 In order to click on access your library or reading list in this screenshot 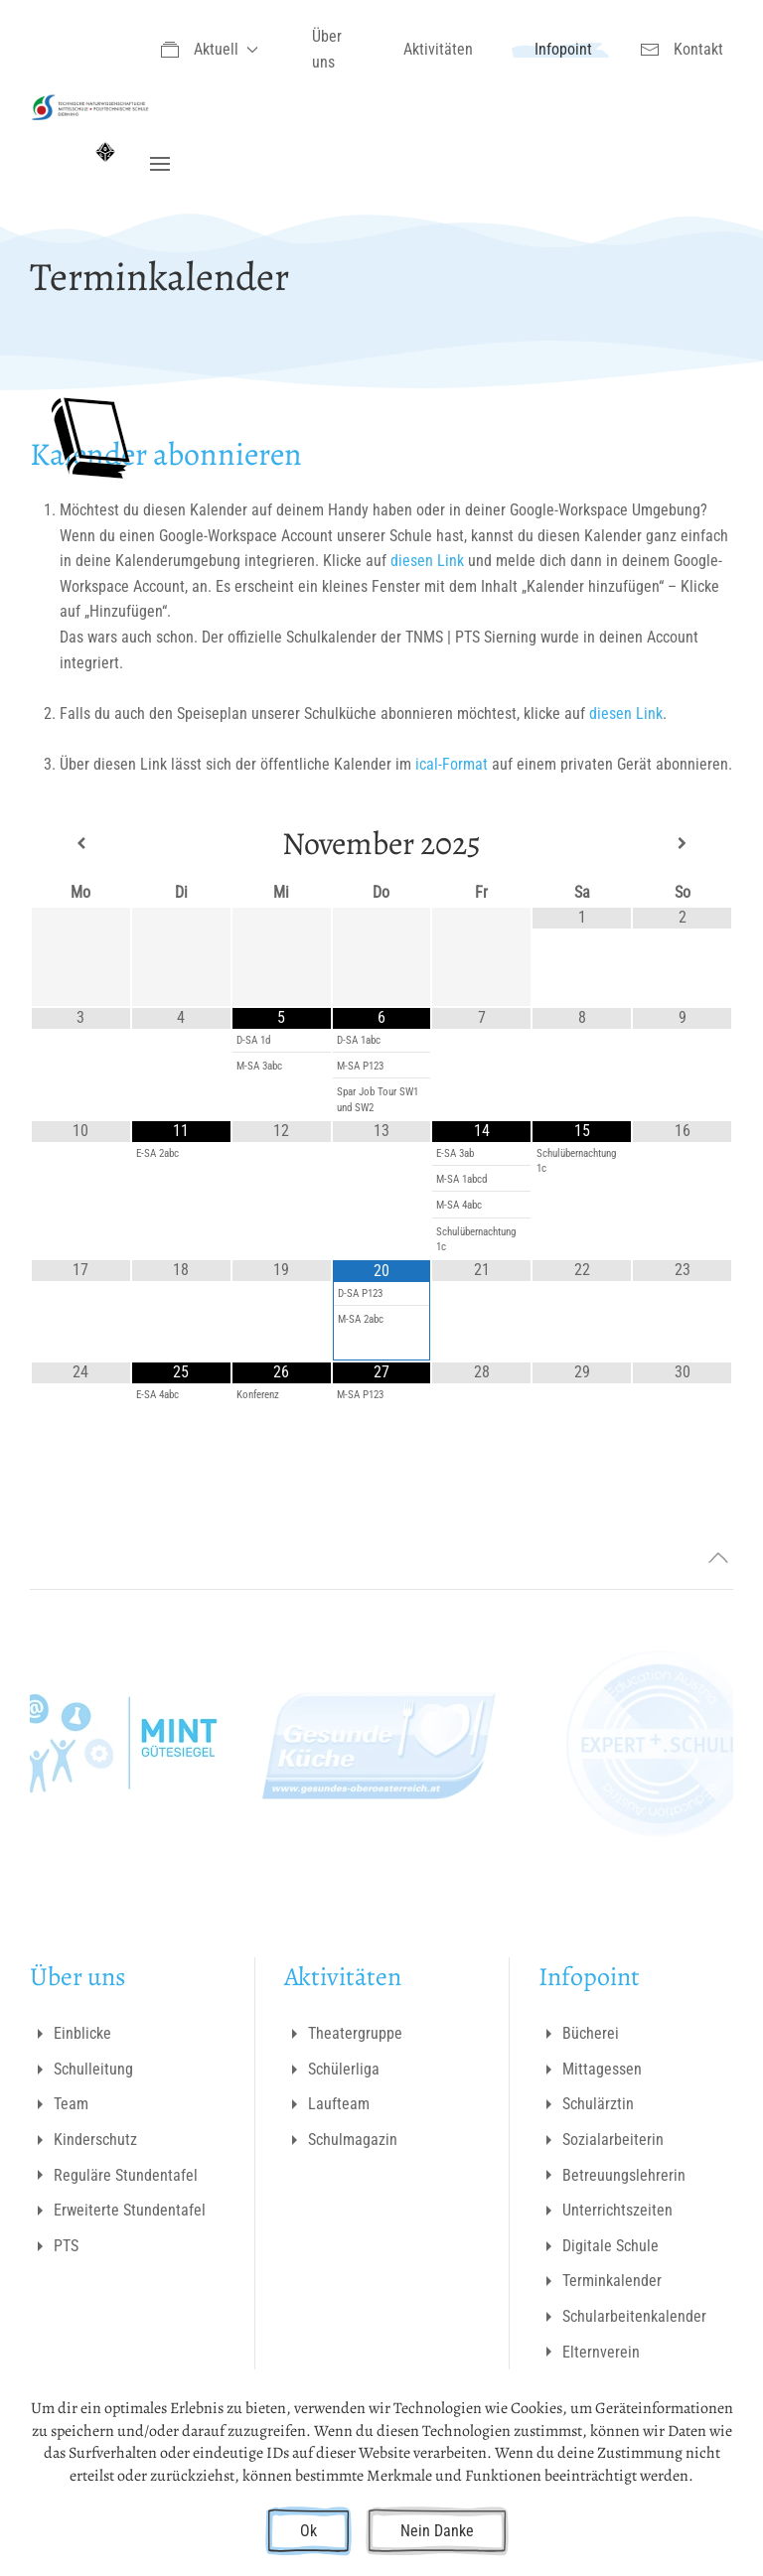, I will do `click(90, 438)`.